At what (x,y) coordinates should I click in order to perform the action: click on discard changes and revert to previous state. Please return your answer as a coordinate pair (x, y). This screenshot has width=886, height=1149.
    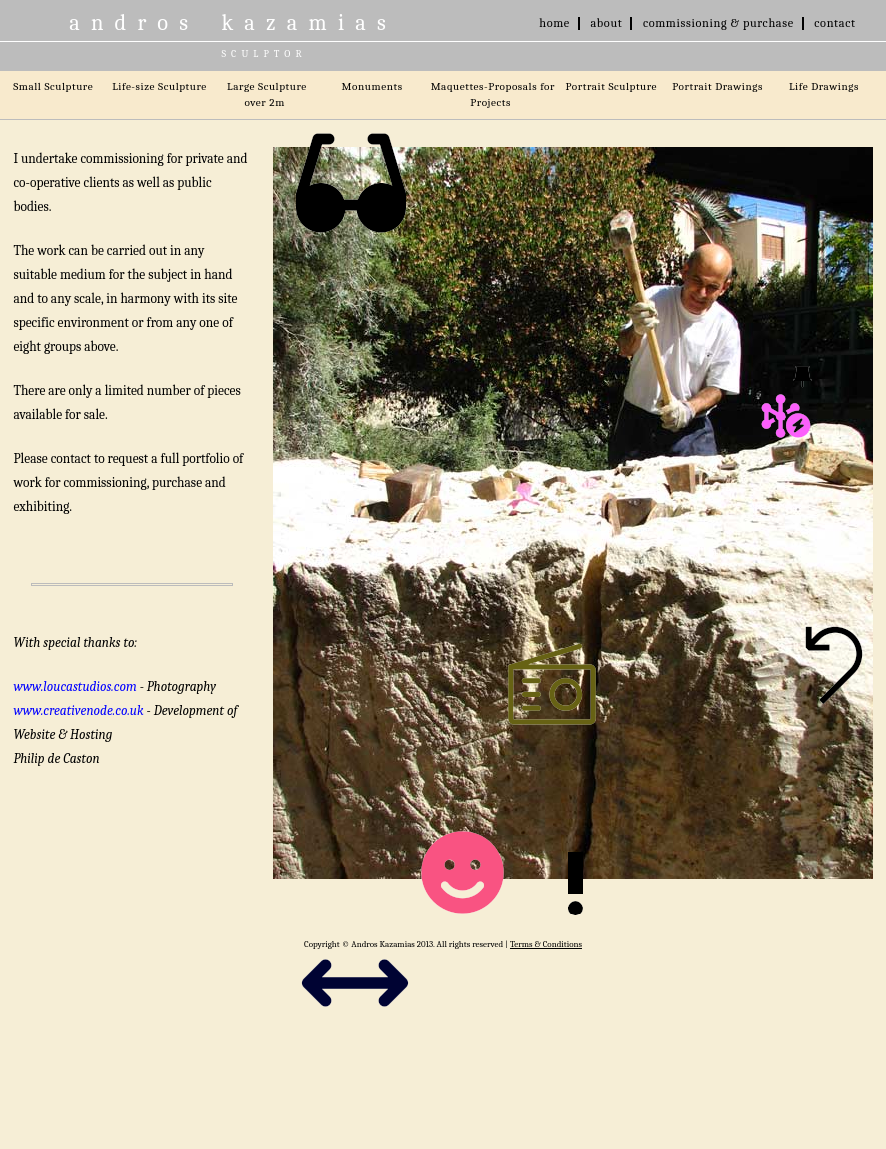
    Looking at the image, I should click on (832, 662).